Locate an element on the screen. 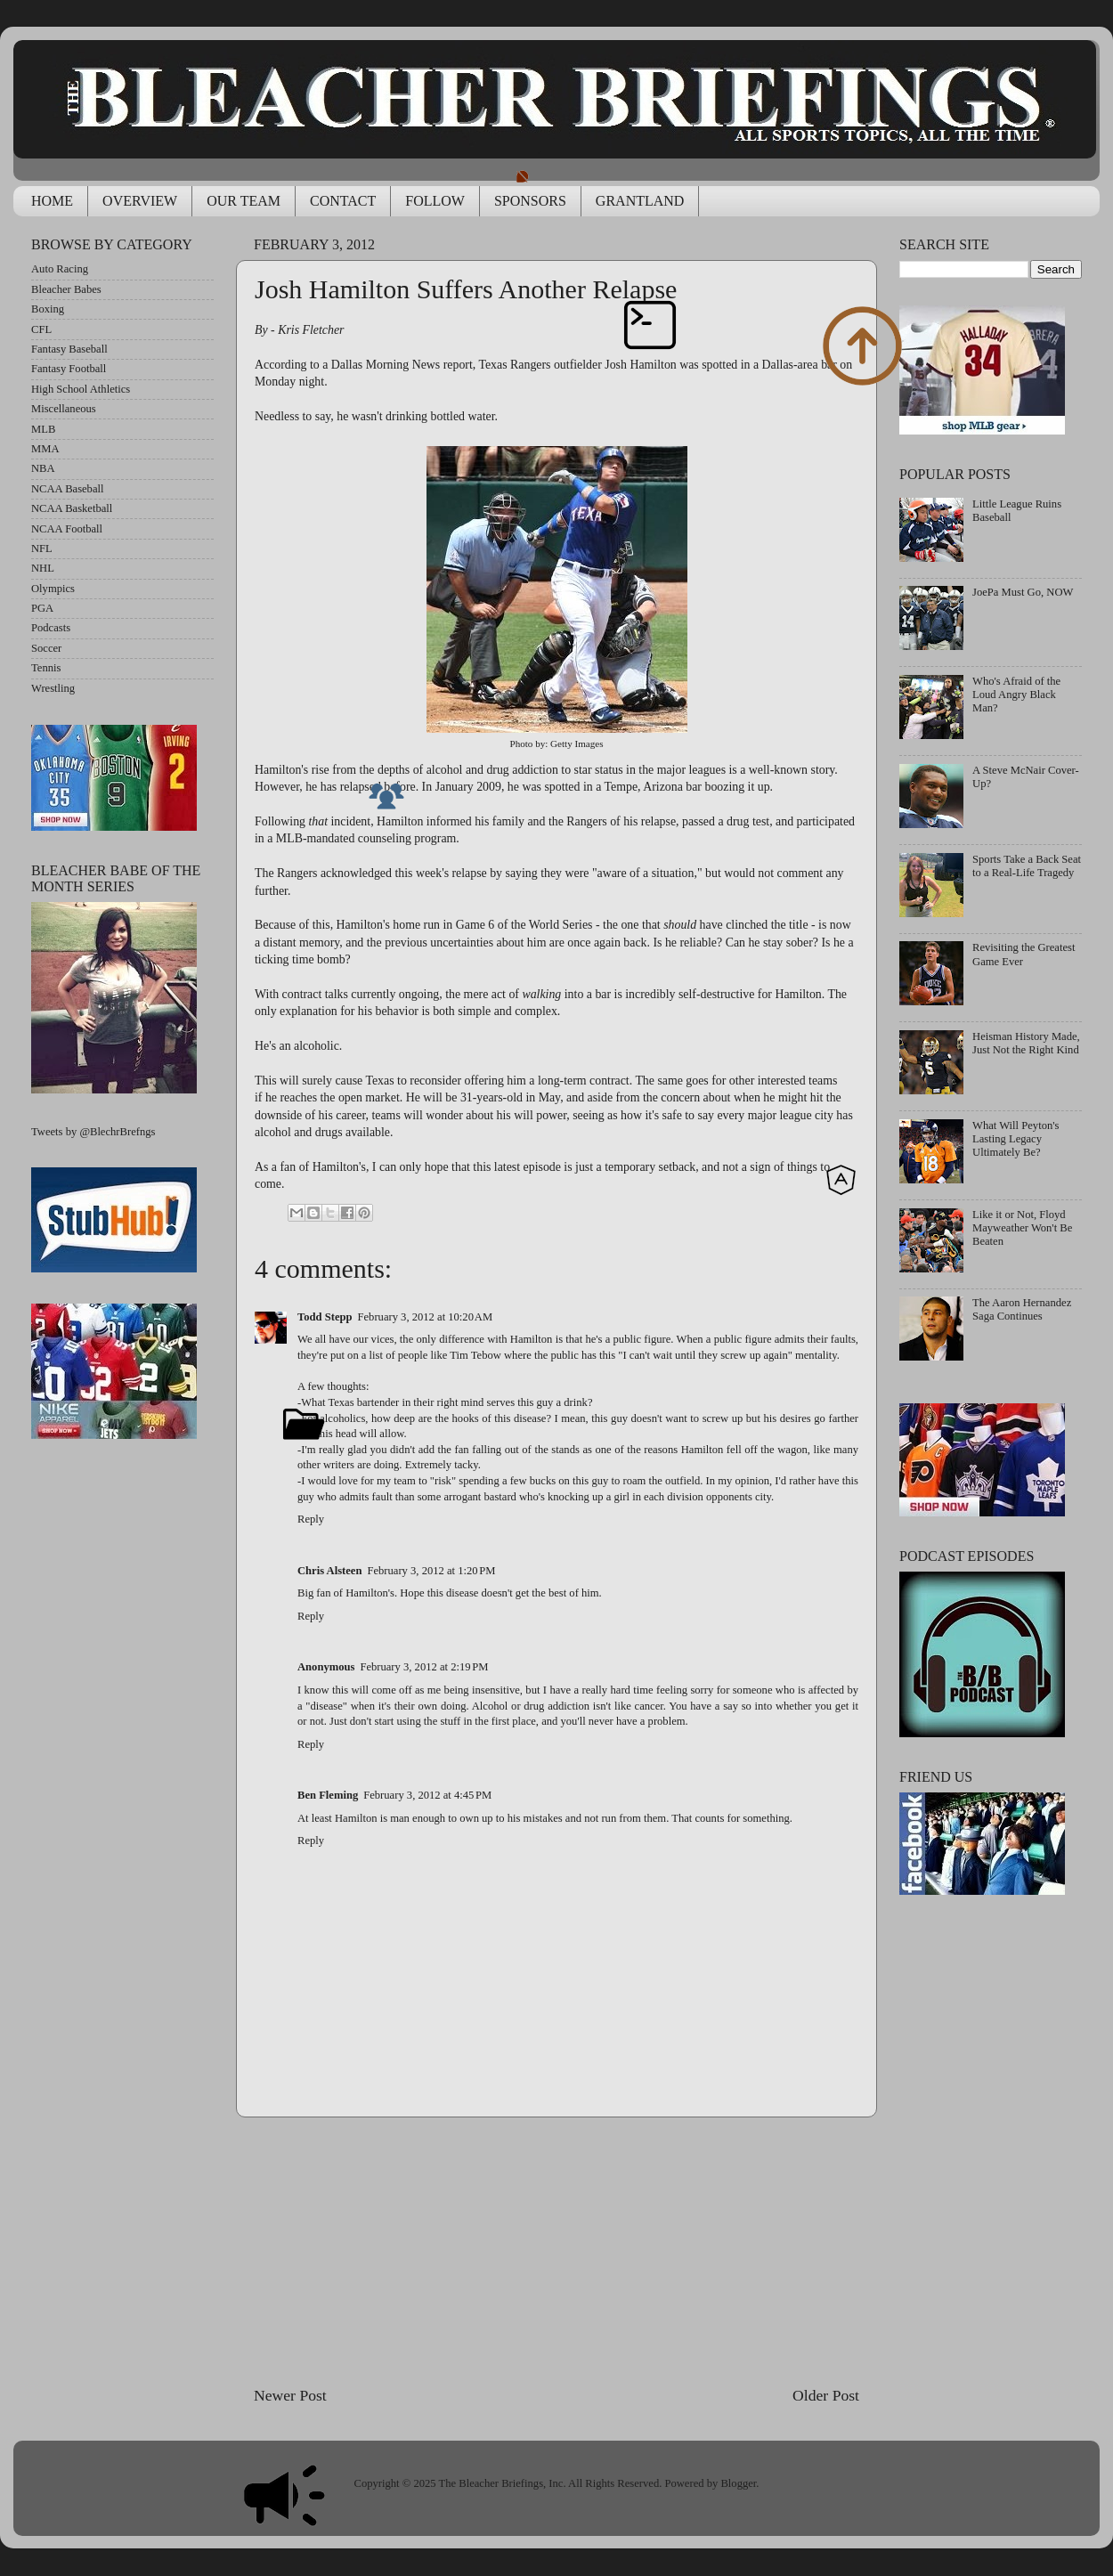 Image resolution: width=1113 pixels, height=2576 pixels. Angular framework logo is located at coordinates (841, 1179).